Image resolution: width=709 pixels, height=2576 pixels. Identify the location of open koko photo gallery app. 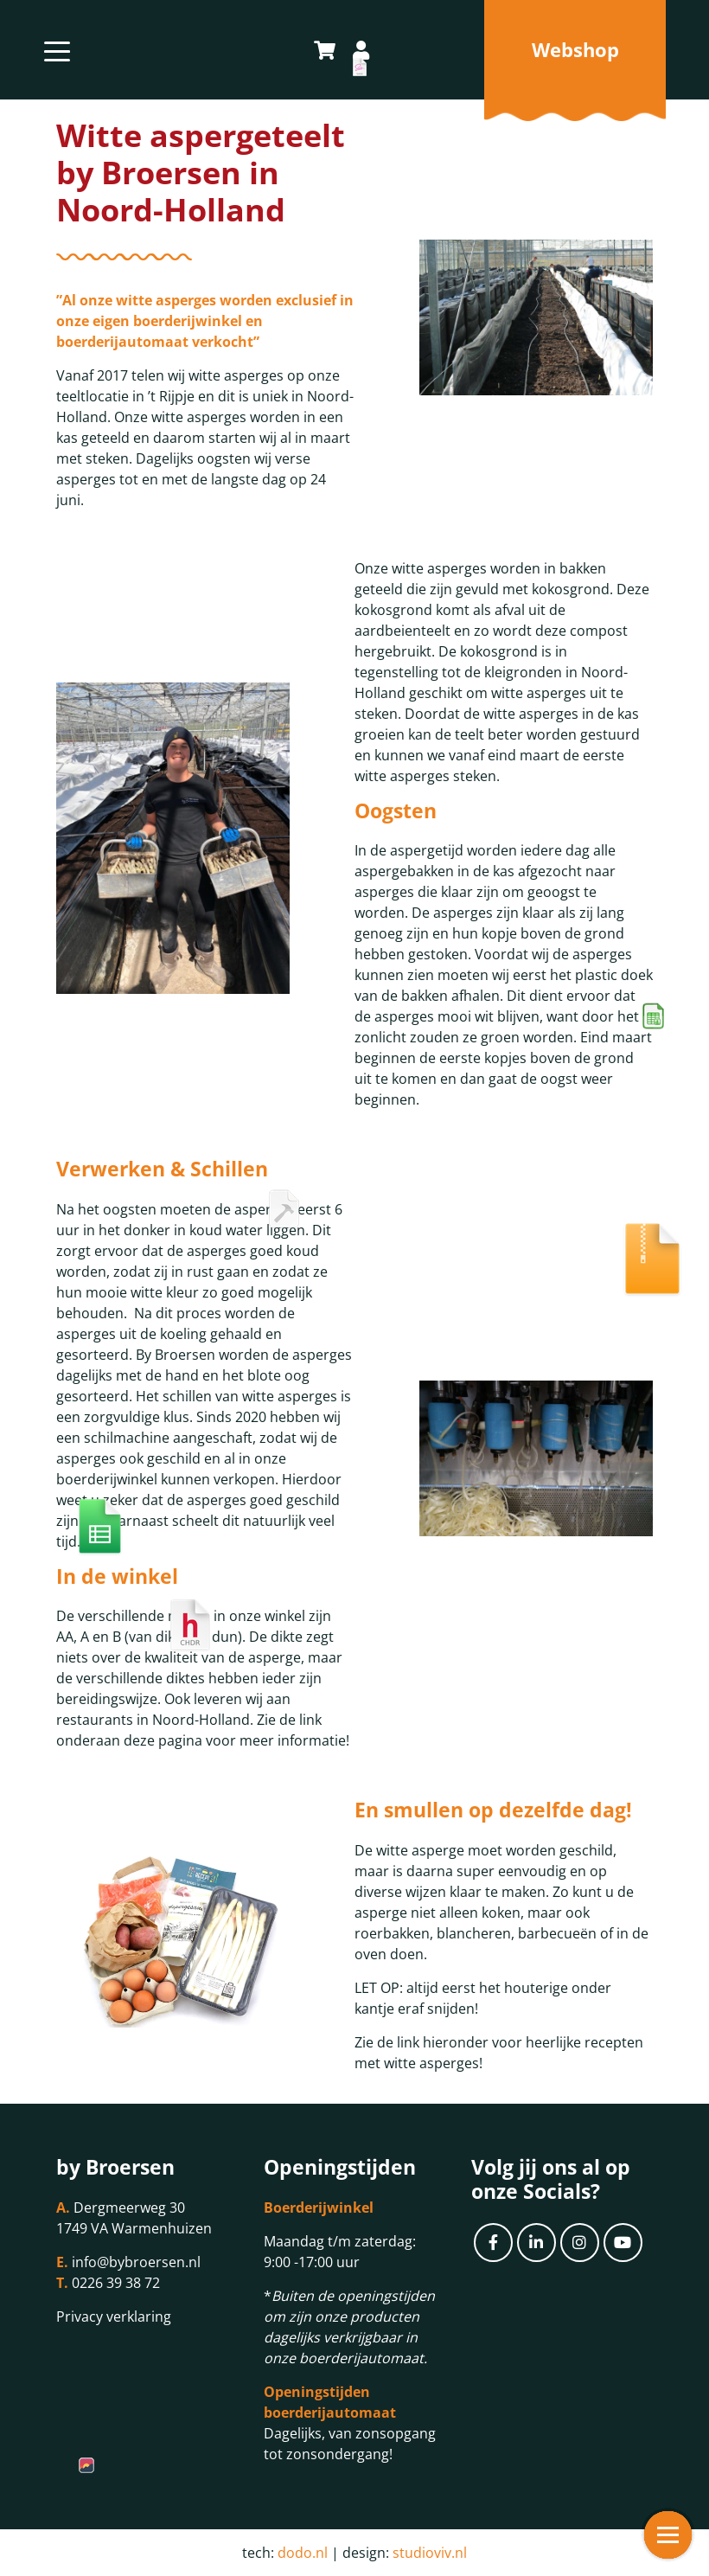
(86, 2465).